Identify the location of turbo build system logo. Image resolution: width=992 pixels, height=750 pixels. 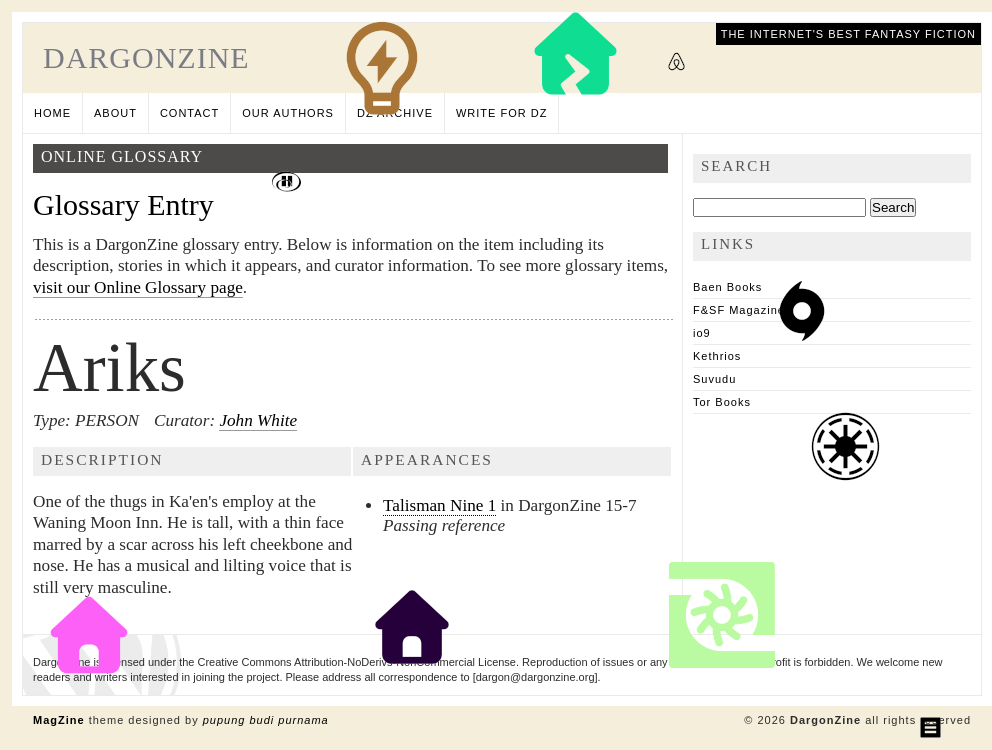
(722, 615).